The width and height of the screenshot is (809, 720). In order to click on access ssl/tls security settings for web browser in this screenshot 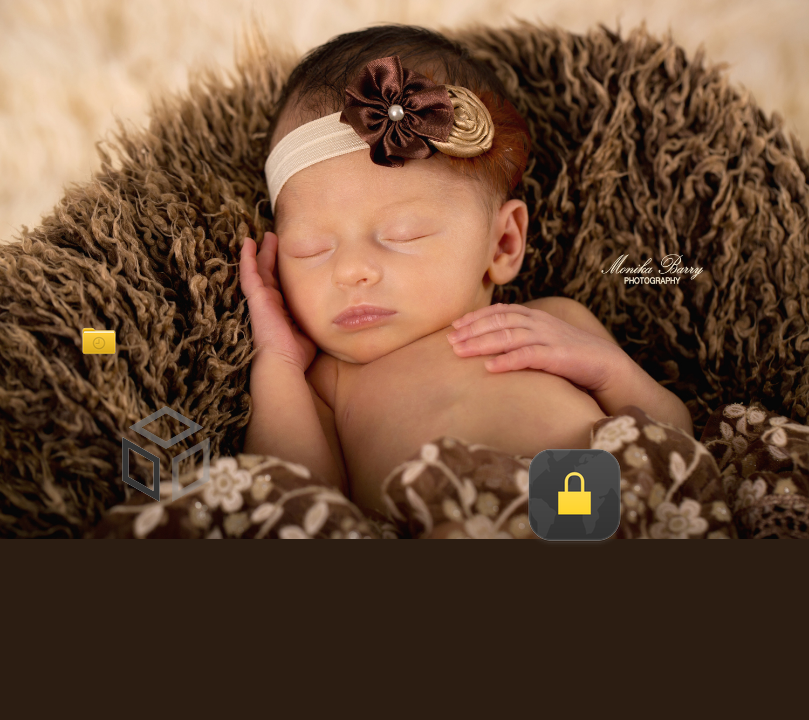, I will do `click(574, 496)`.